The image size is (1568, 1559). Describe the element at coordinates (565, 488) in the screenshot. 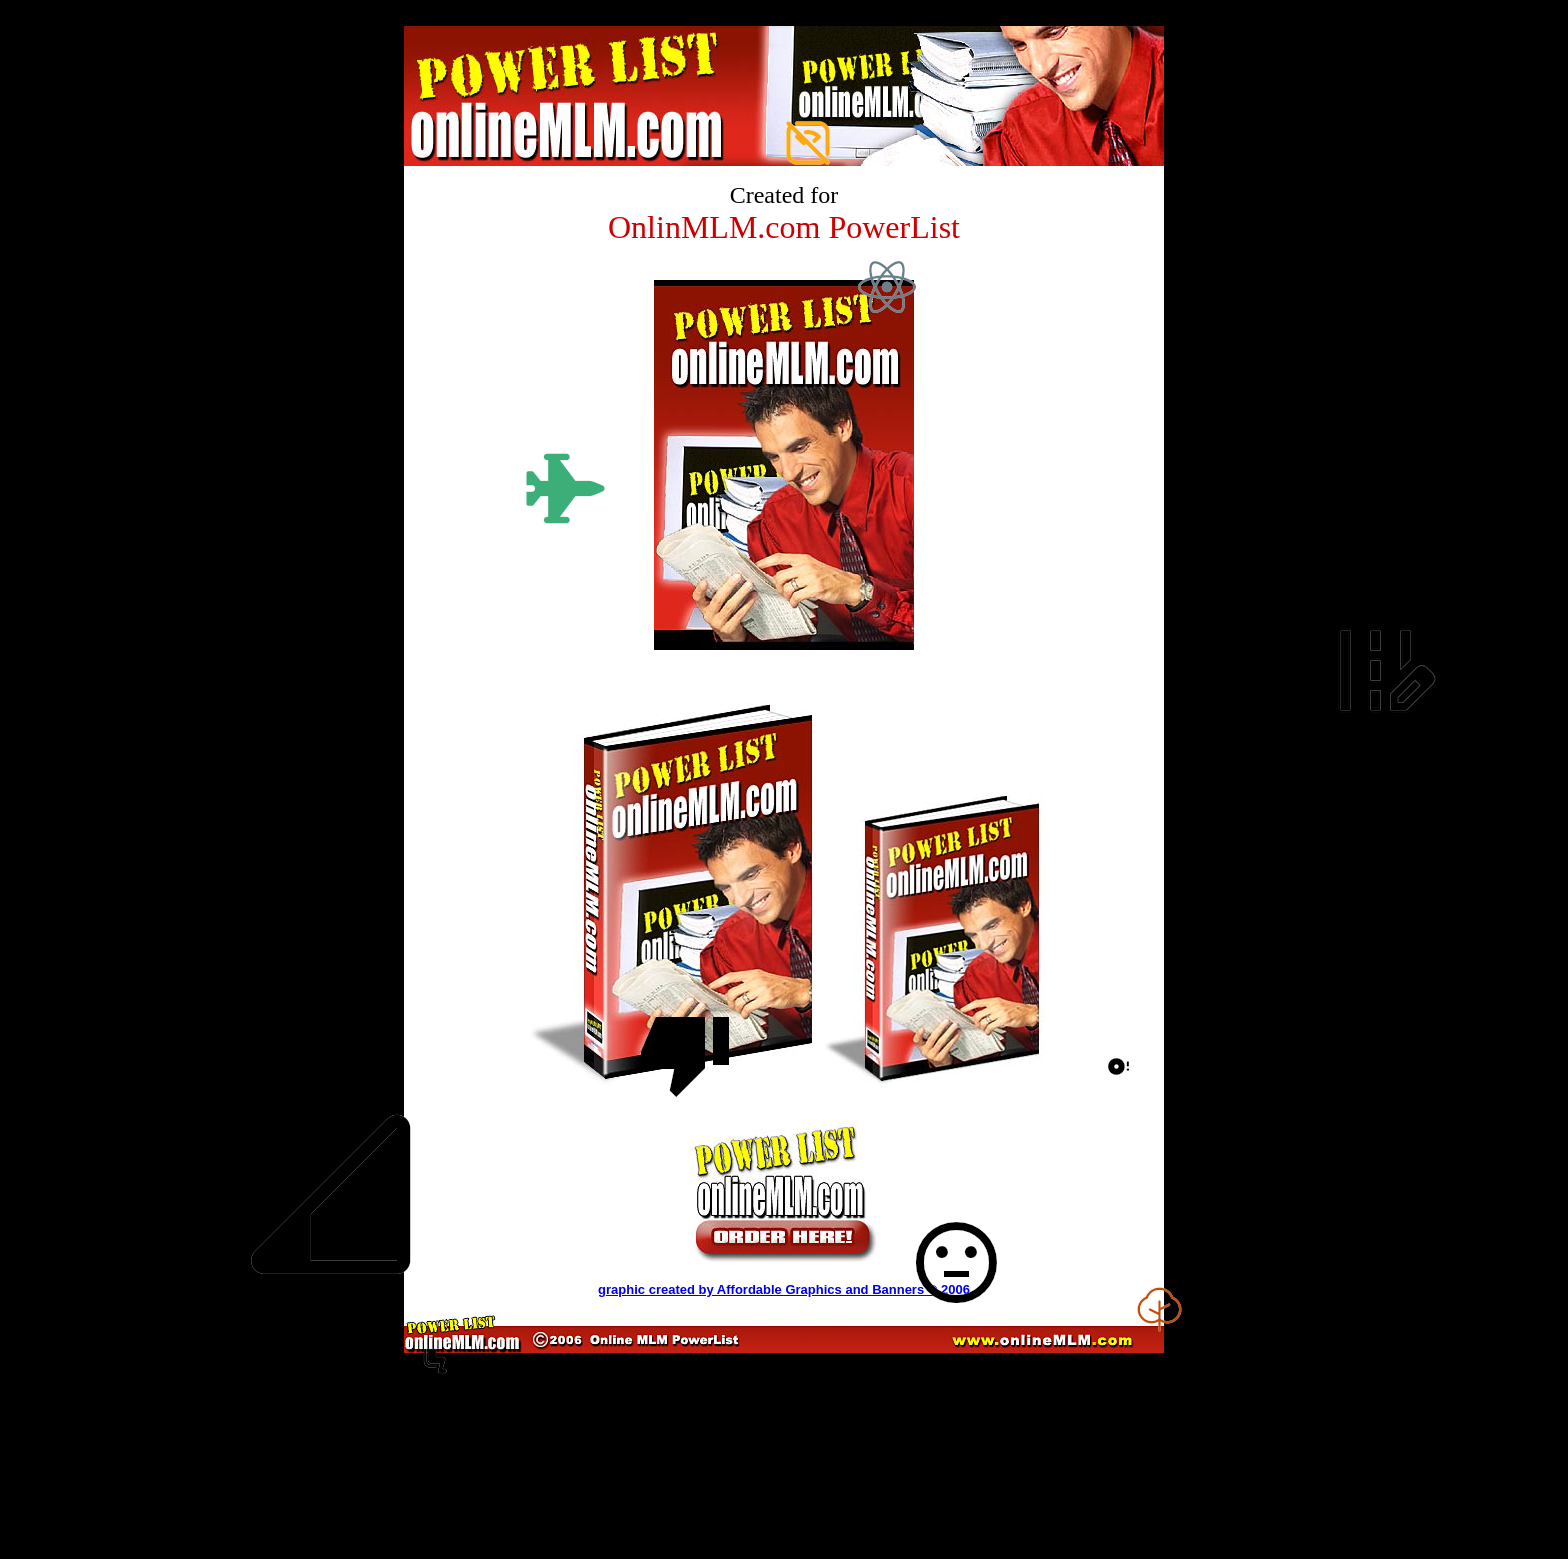

I see `access flight or aviation features` at that location.